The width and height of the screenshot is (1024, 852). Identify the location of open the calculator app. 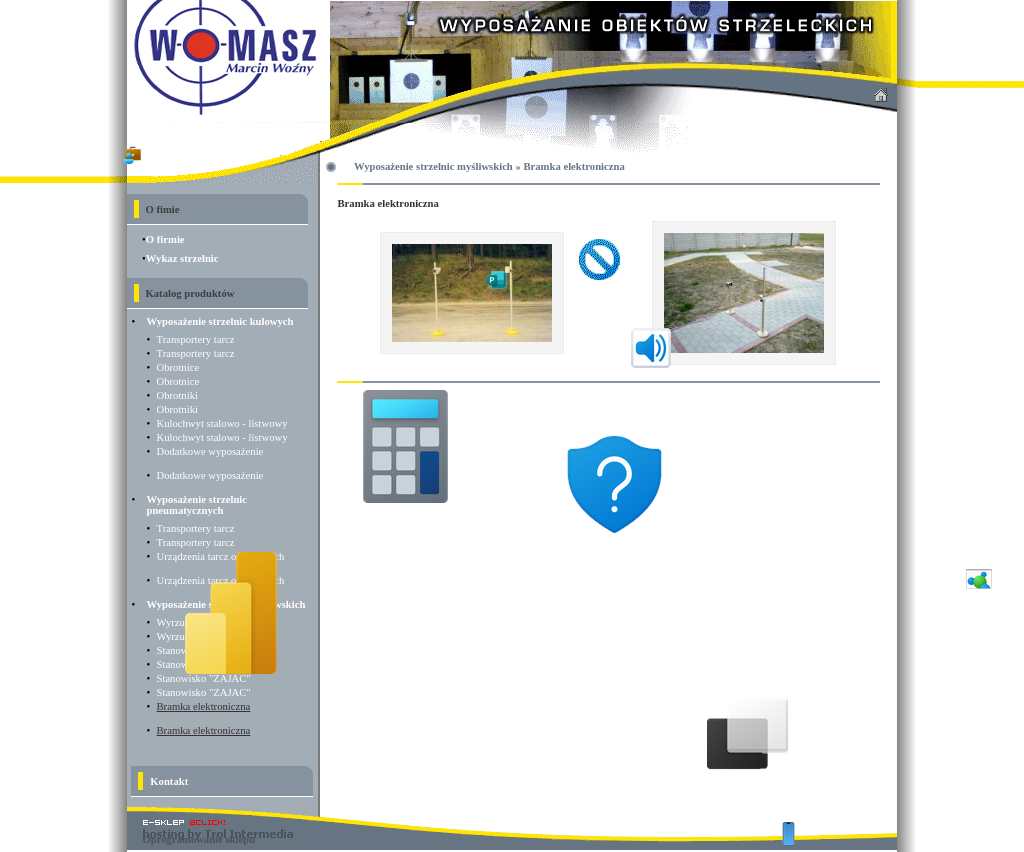
(405, 446).